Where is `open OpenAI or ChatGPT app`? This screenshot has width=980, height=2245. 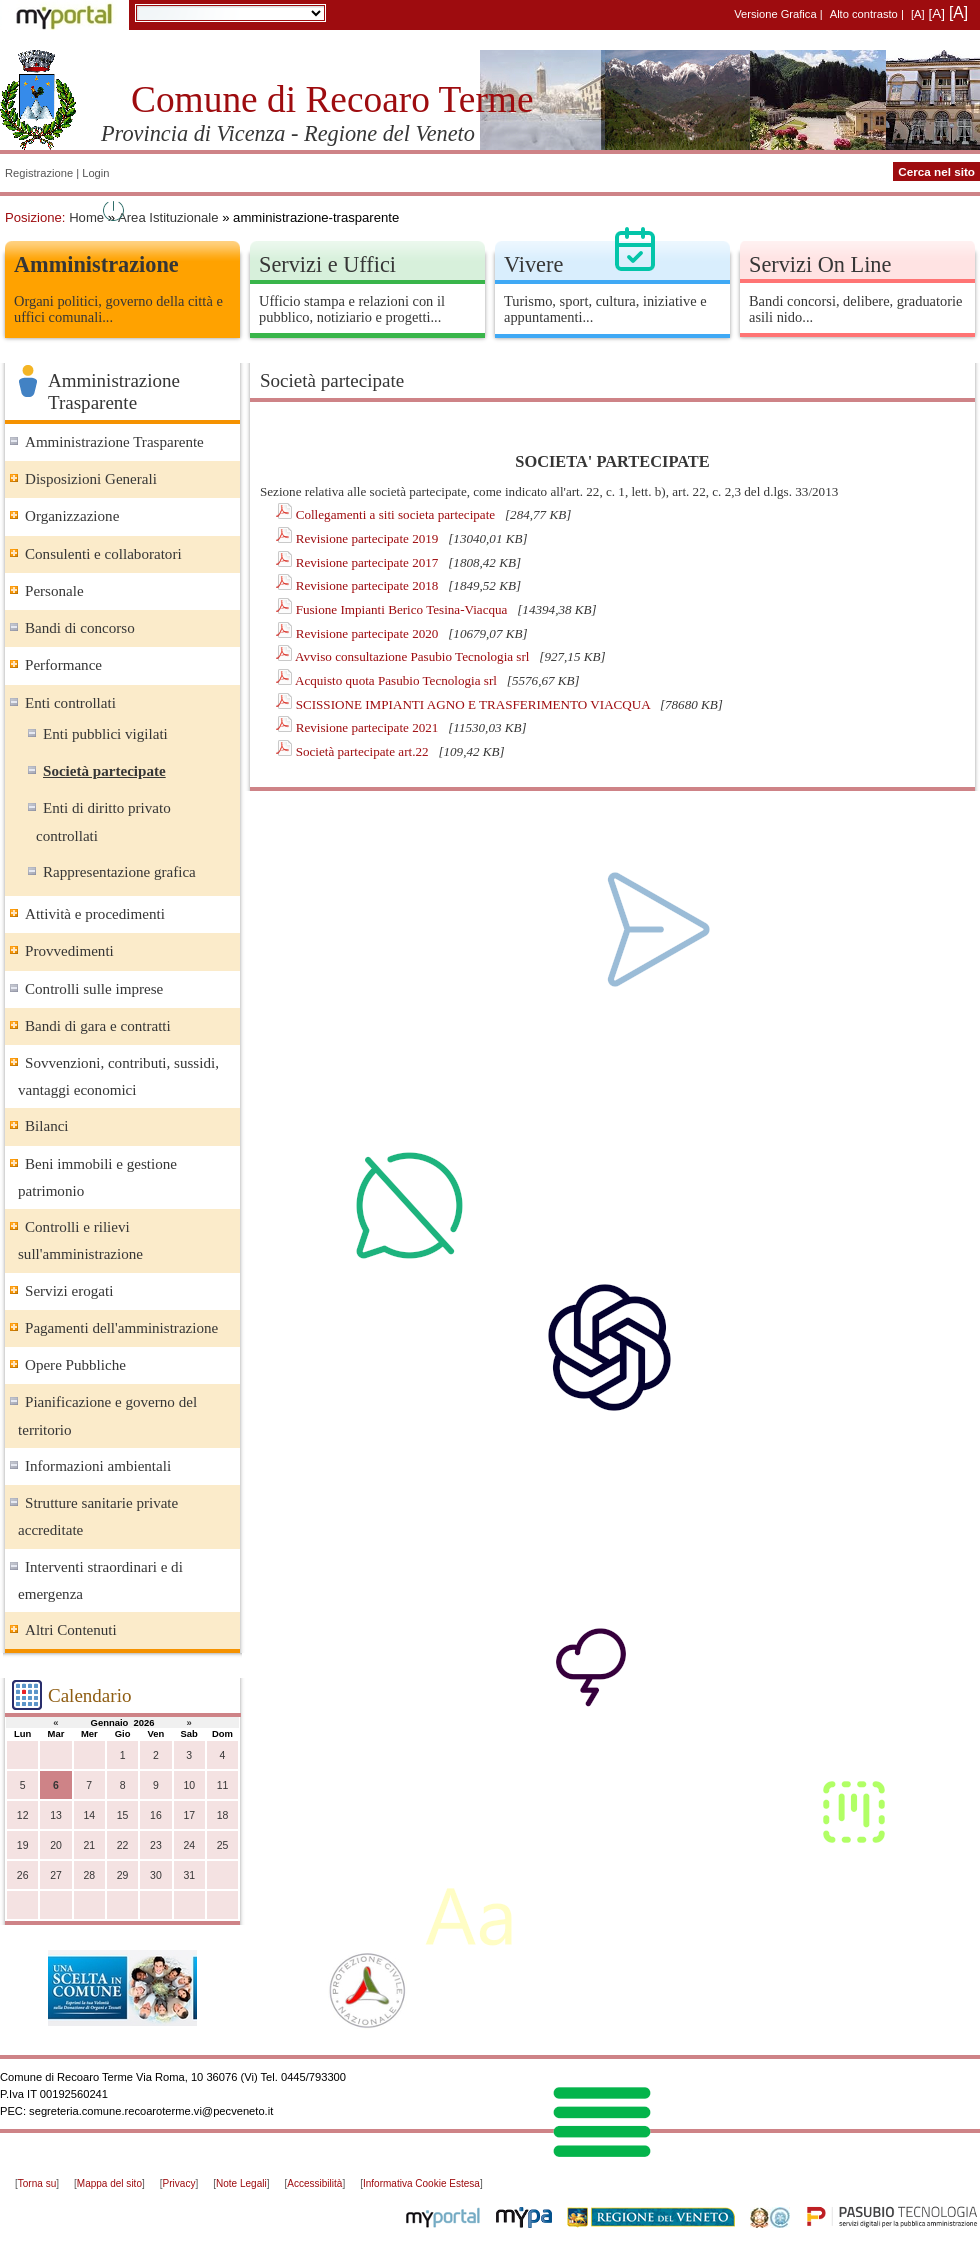 open OpenAI or ChatGPT app is located at coordinates (609, 1347).